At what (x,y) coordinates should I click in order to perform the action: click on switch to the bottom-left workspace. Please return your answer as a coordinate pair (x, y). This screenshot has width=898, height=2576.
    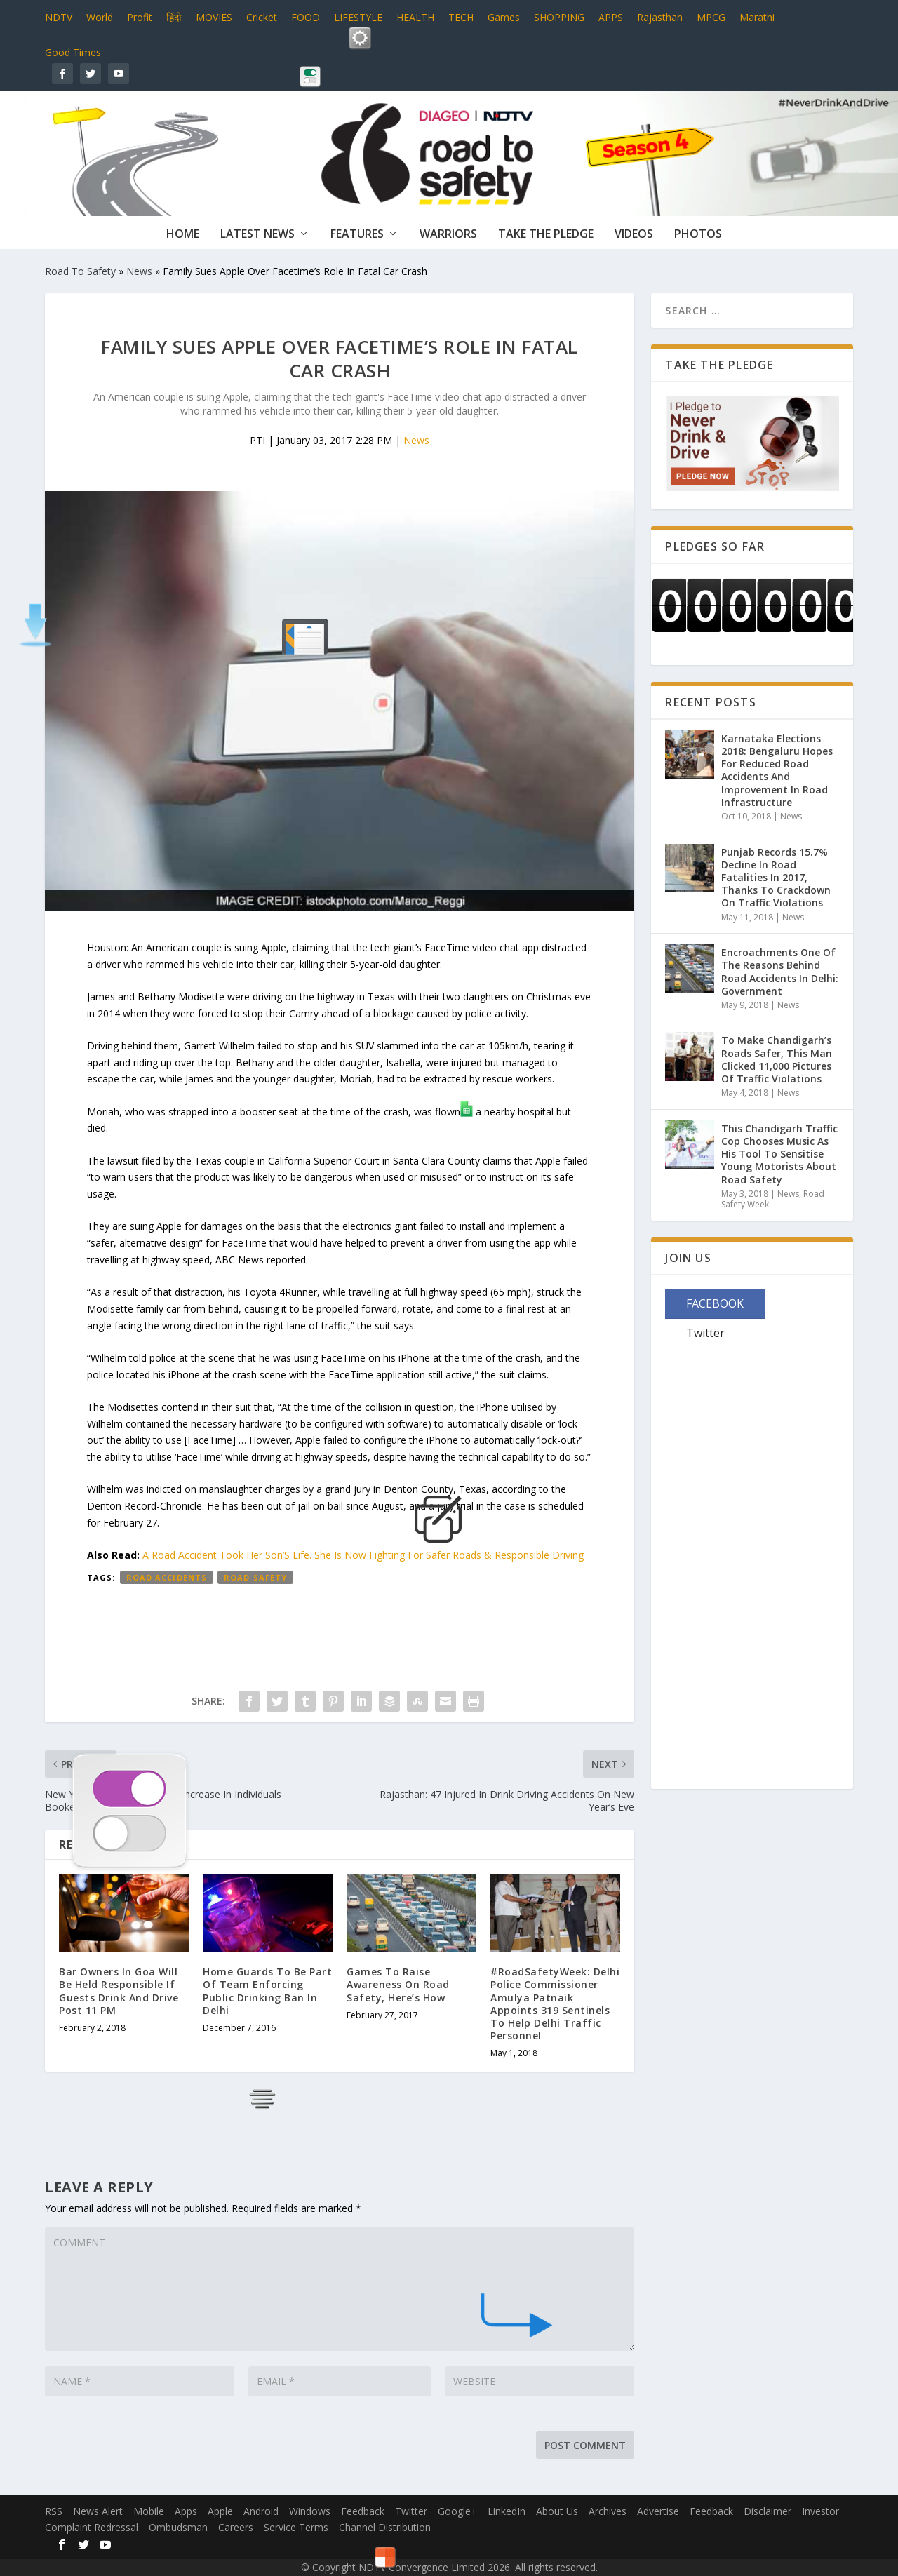
    Looking at the image, I should click on (385, 2557).